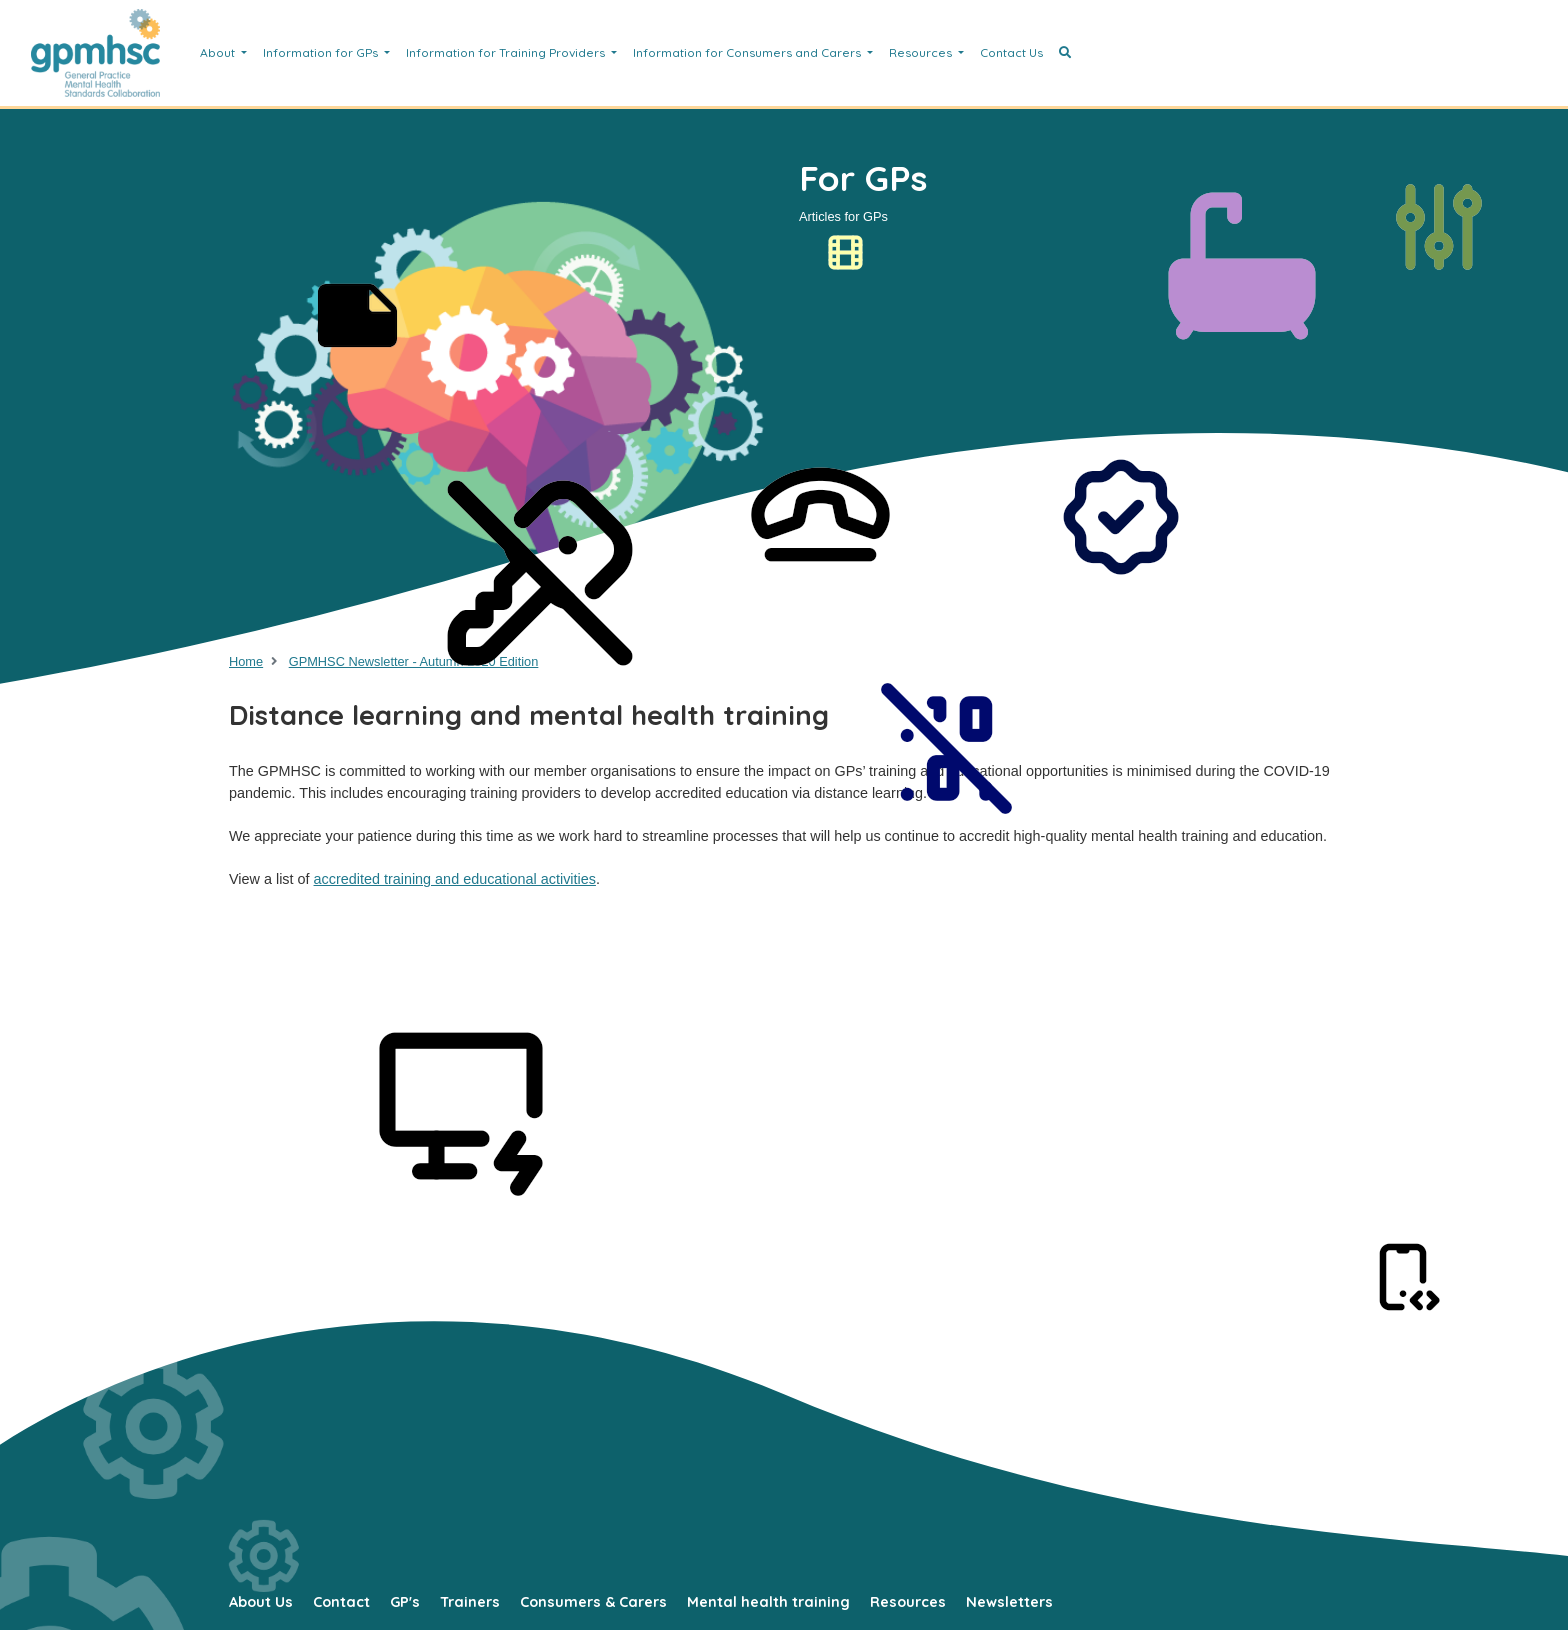 The width and height of the screenshot is (1568, 1630). Describe the element at coordinates (461, 1106) in the screenshot. I see `desktop power or energy settings` at that location.